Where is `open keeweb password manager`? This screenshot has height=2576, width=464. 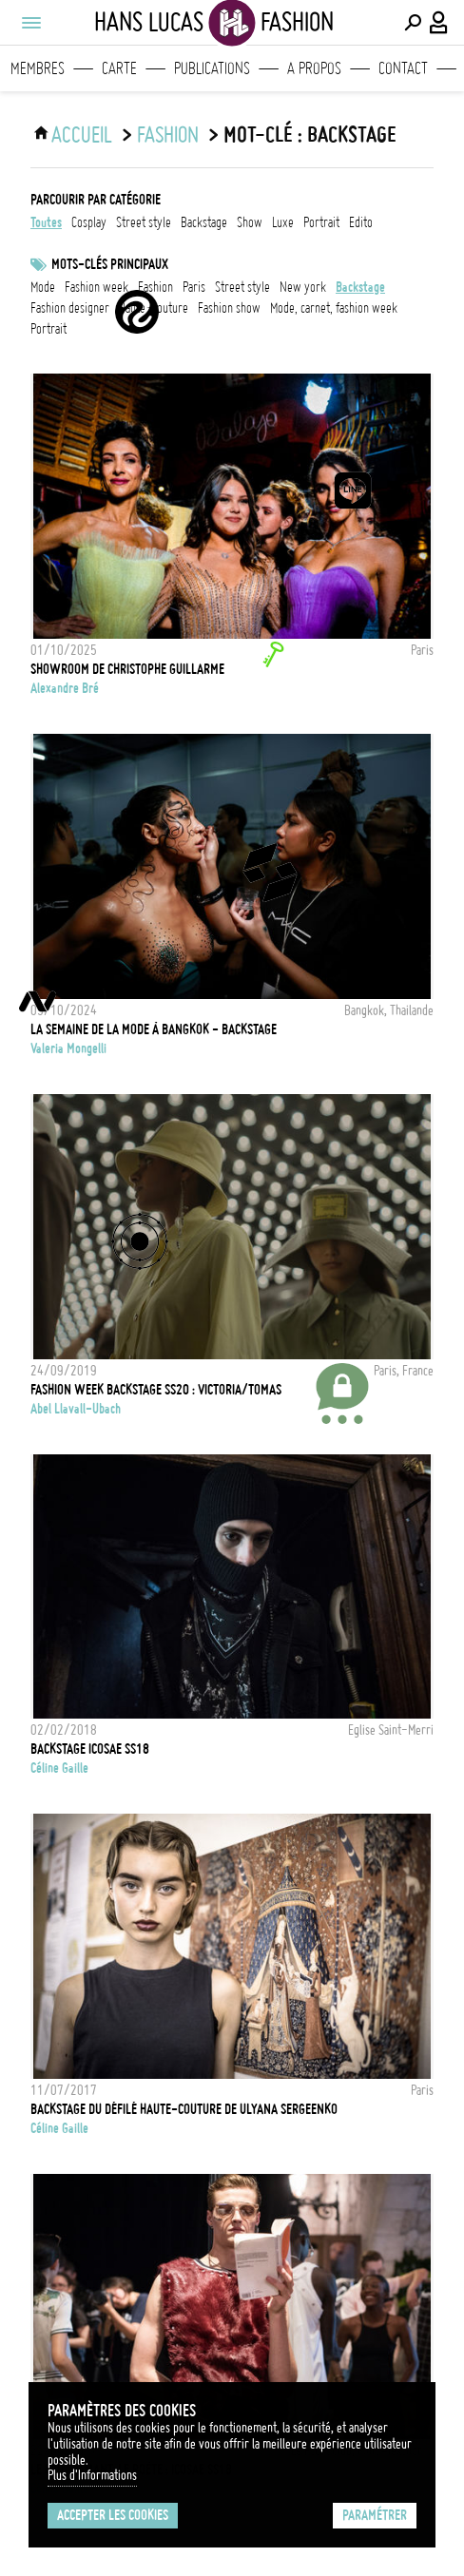
open keeweb password manager is located at coordinates (273, 654).